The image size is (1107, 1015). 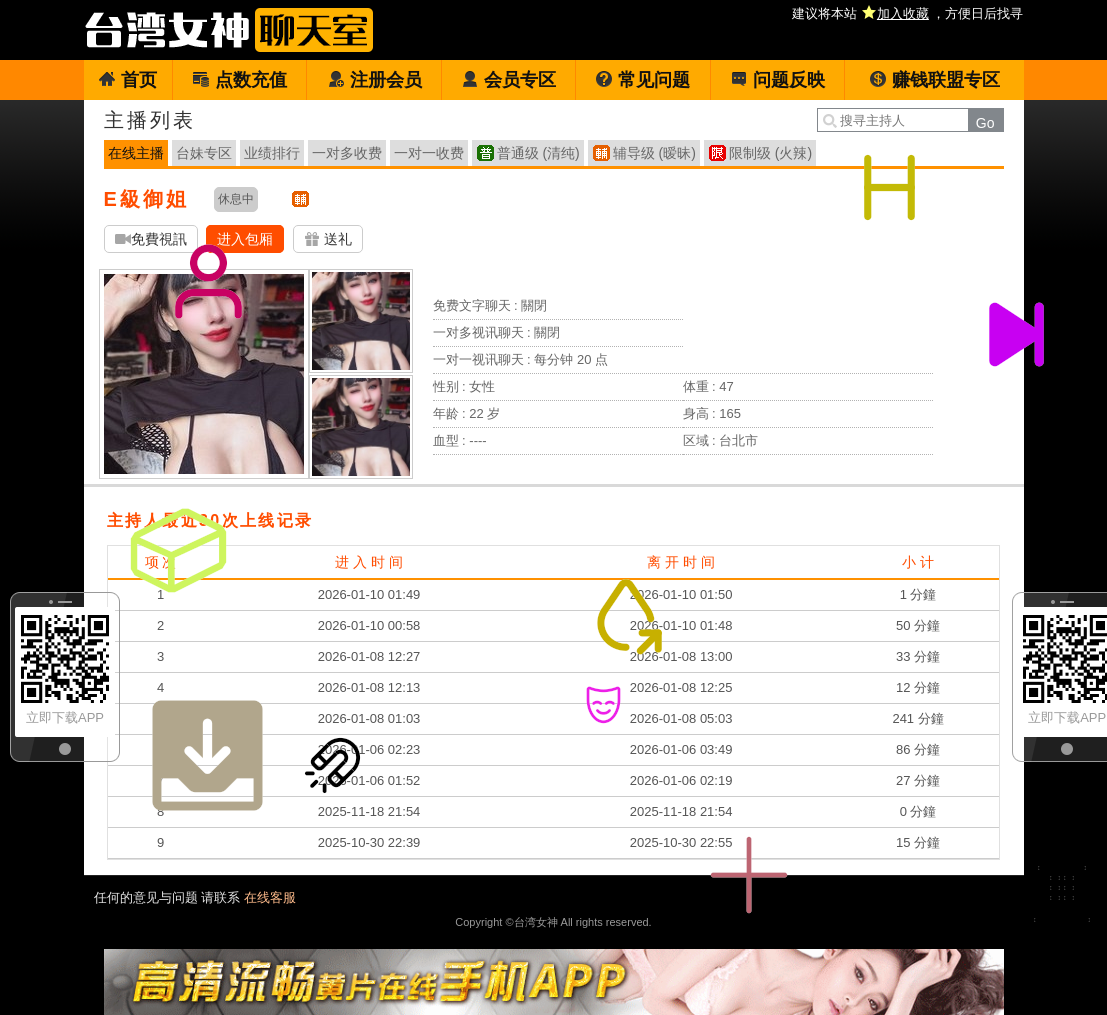 What do you see at coordinates (207, 755) in the screenshot?
I see `download file to inbox or tray` at bounding box center [207, 755].